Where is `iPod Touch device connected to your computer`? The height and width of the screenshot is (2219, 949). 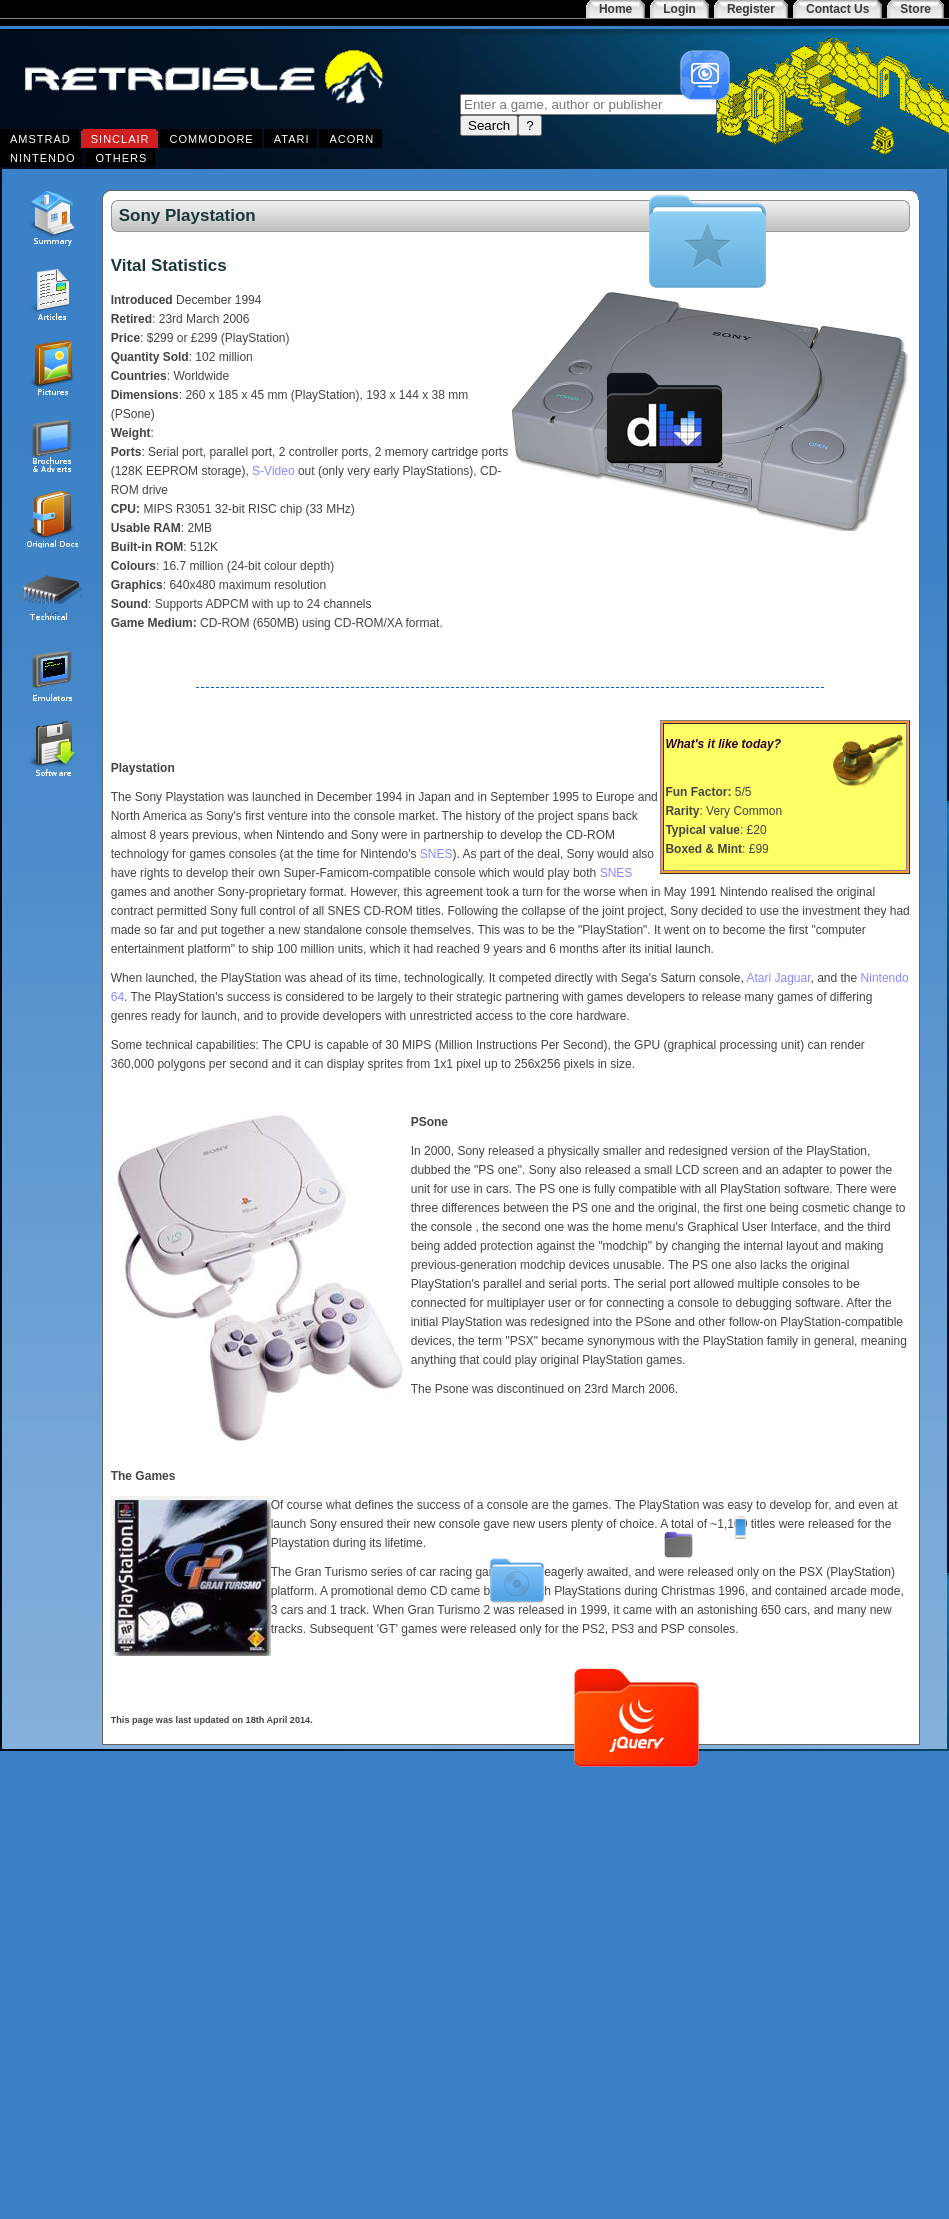 iPod Touch device connected to your computer is located at coordinates (740, 1527).